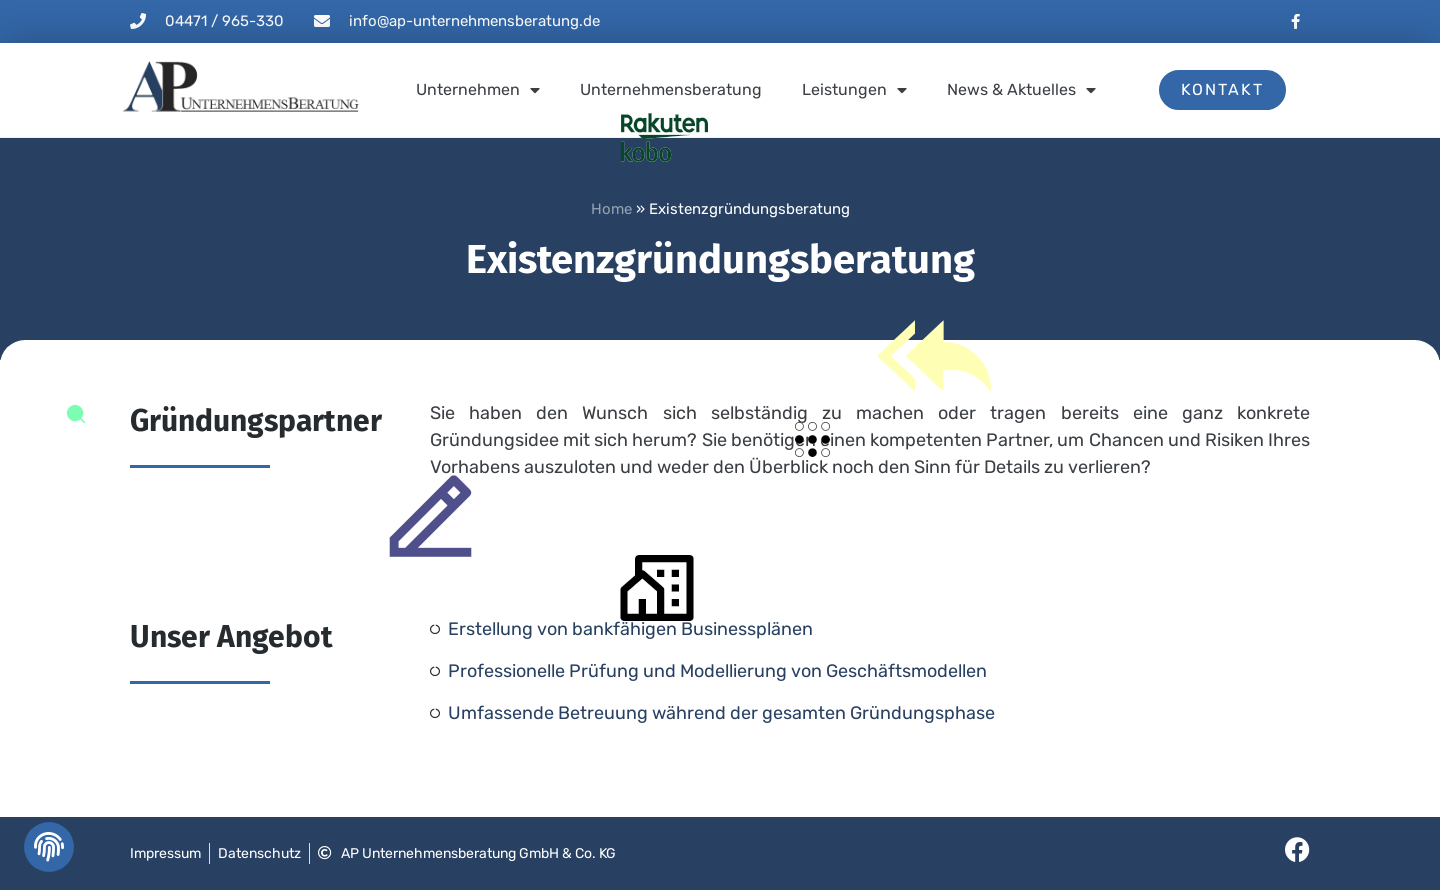 This screenshot has width=1440, height=890. What do you see at coordinates (430, 516) in the screenshot?
I see `edit content or text` at bounding box center [430, 516].